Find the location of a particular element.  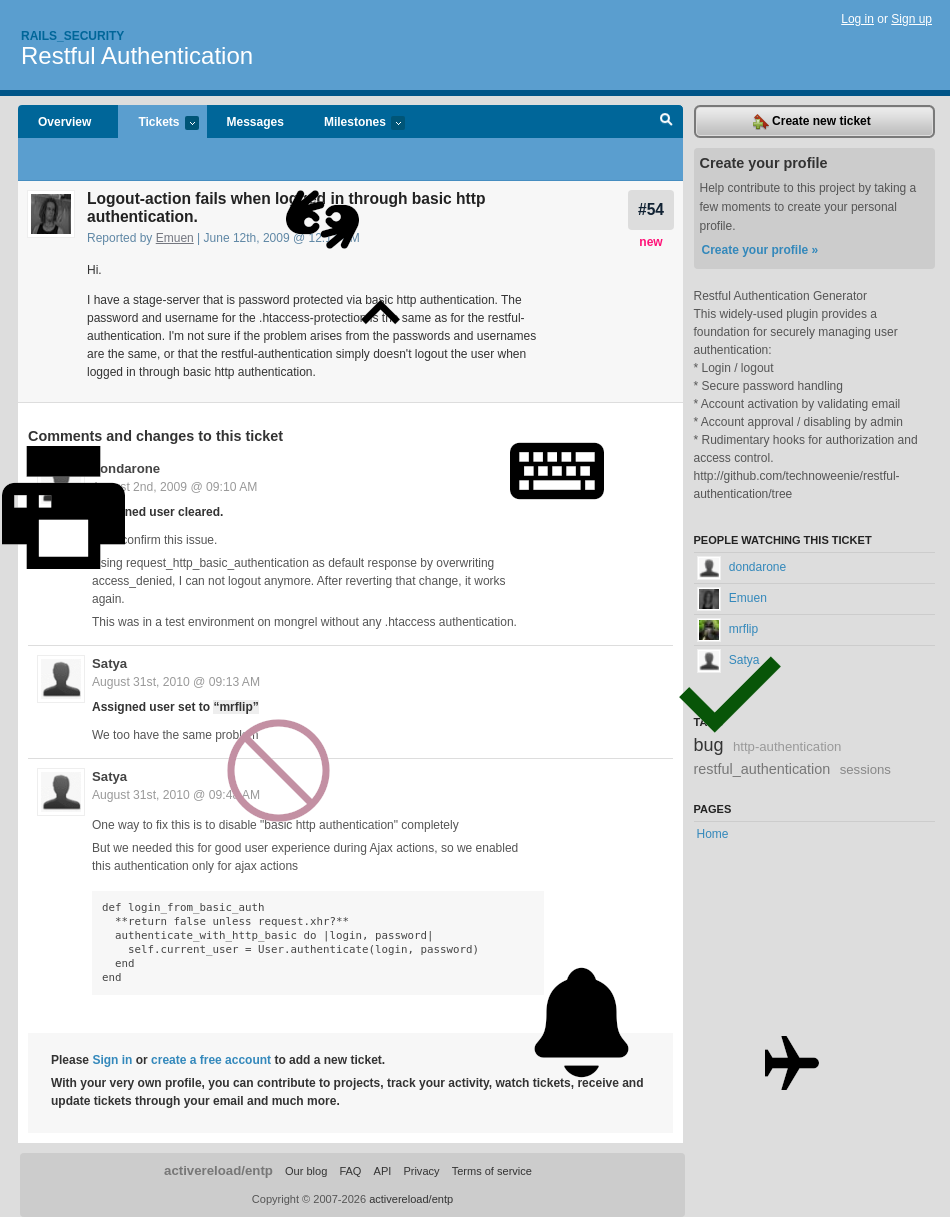

indicates a blocked or prohibited action is located at coordinates (278, 770).